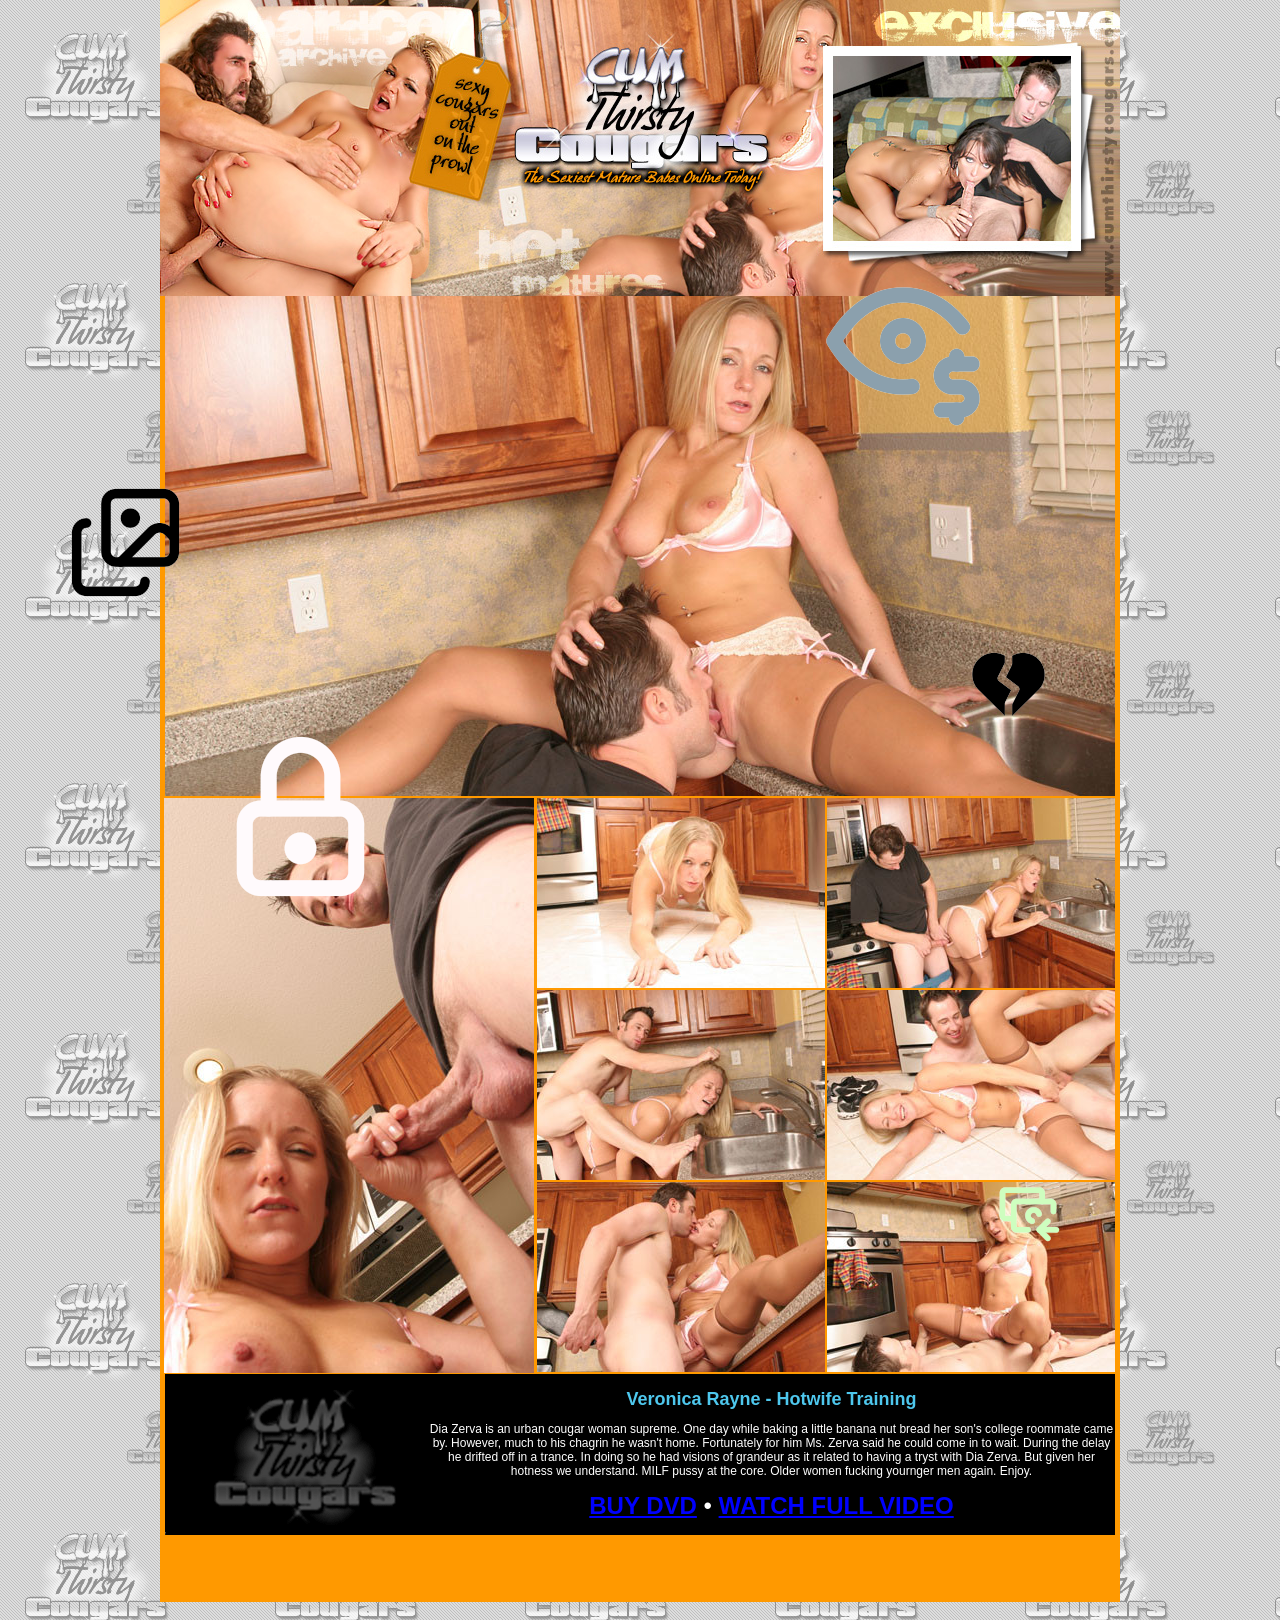 This screenshot has height=1620, width=1280. Describe the element at coordinates (1028, 1210) in the screenshot. I see `request a refund or money back` at that location.